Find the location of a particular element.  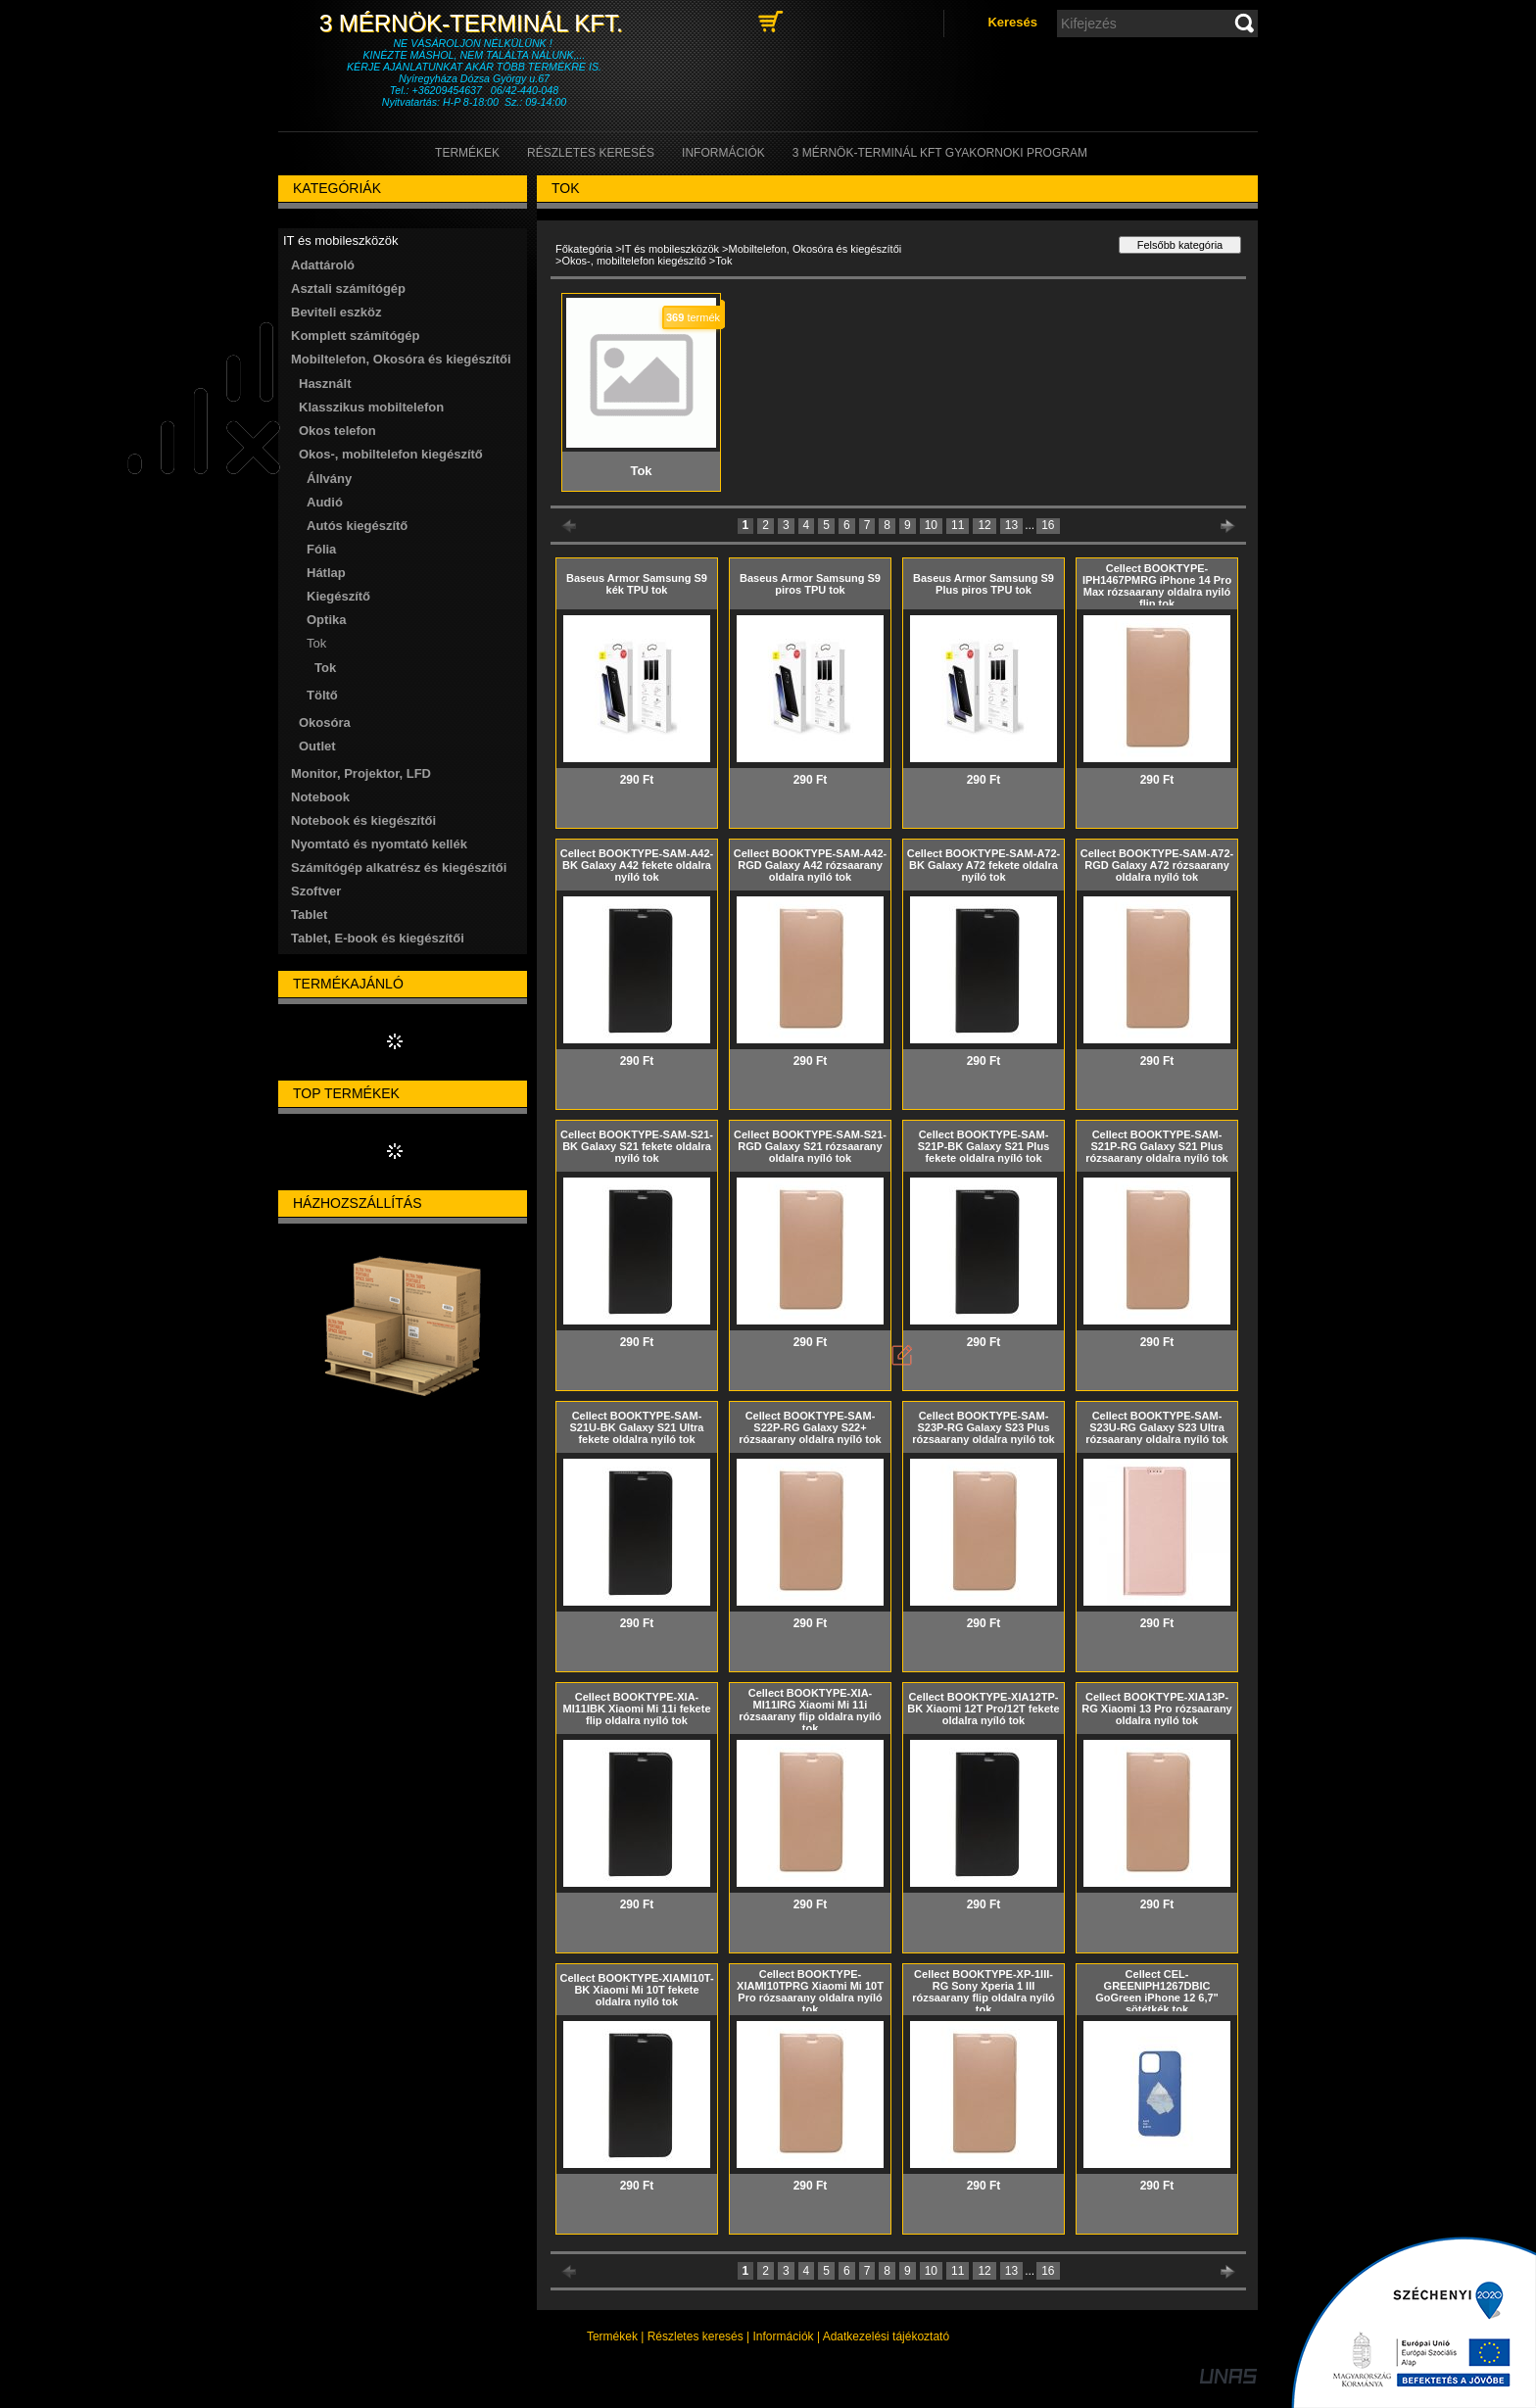

create a new note is located at coordinates (901, 1355).